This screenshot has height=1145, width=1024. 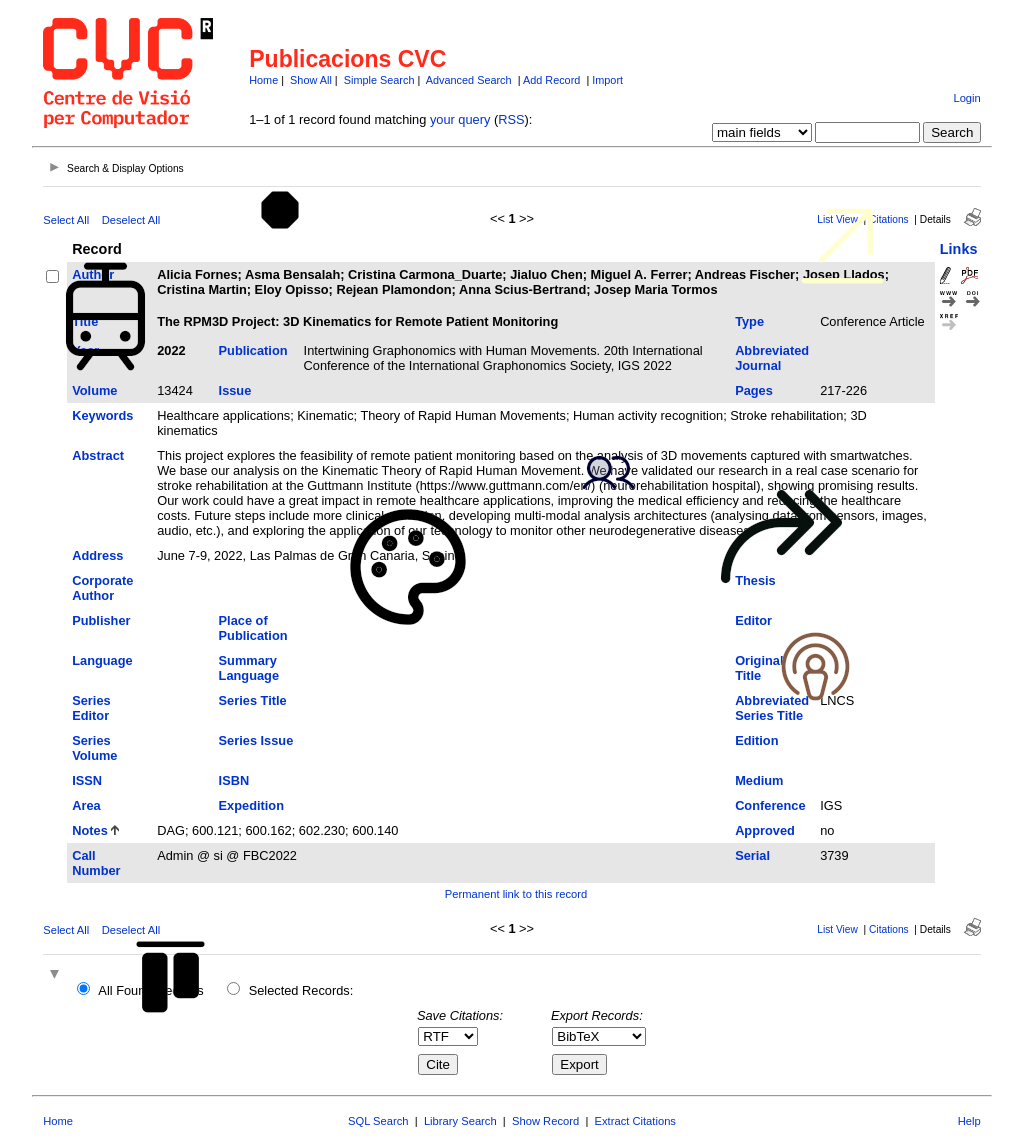 I want to click on open apple podcasts, so click(x=815, y=666).